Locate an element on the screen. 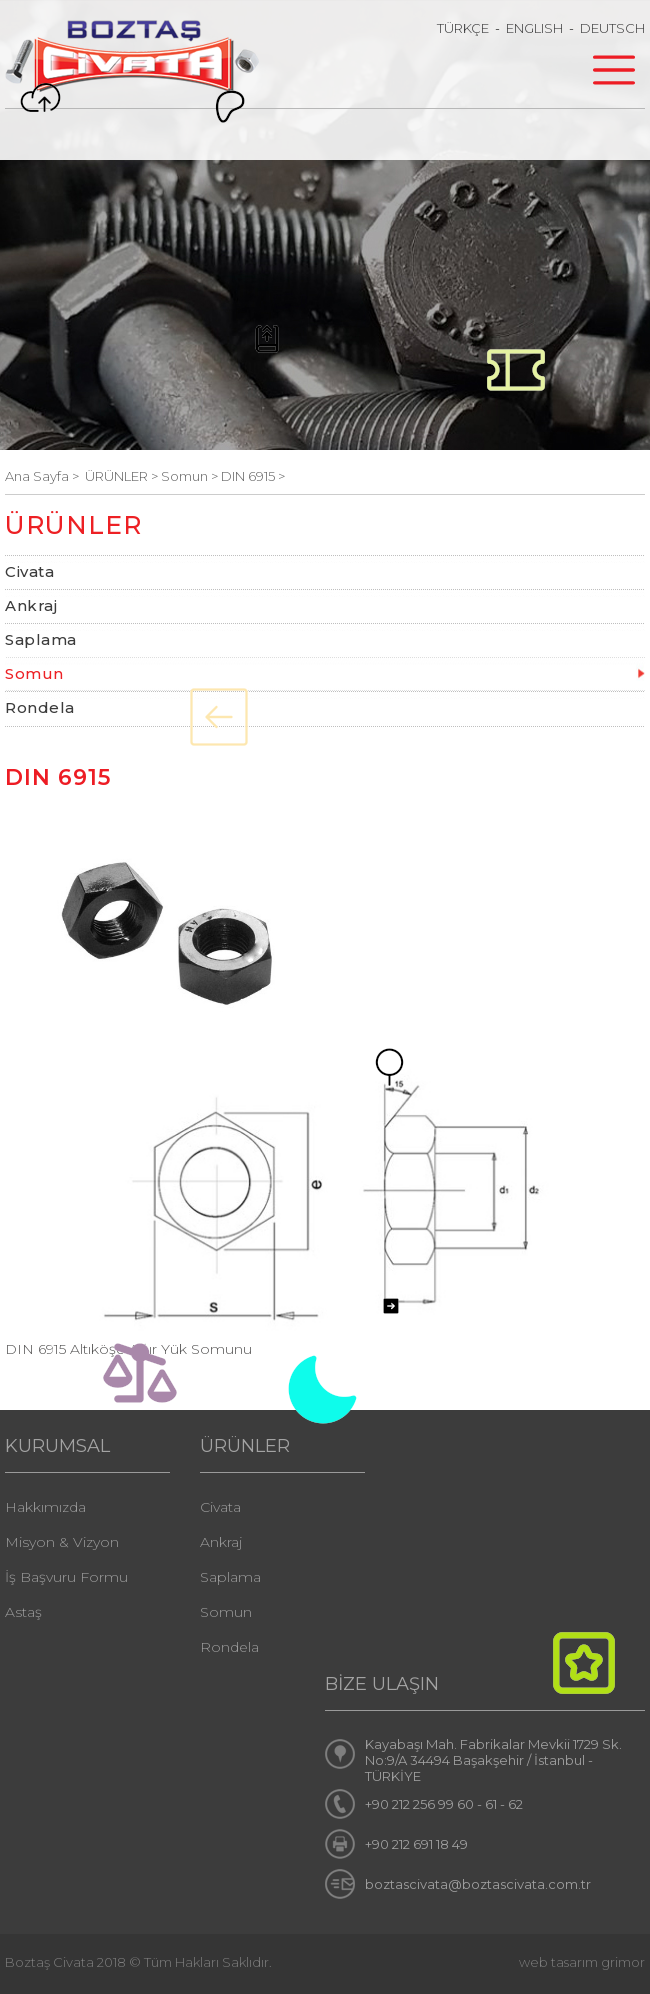 The height and width of the screenshot is (1994, 650). upload file to cloud storage is located at coordinates (40, 97).